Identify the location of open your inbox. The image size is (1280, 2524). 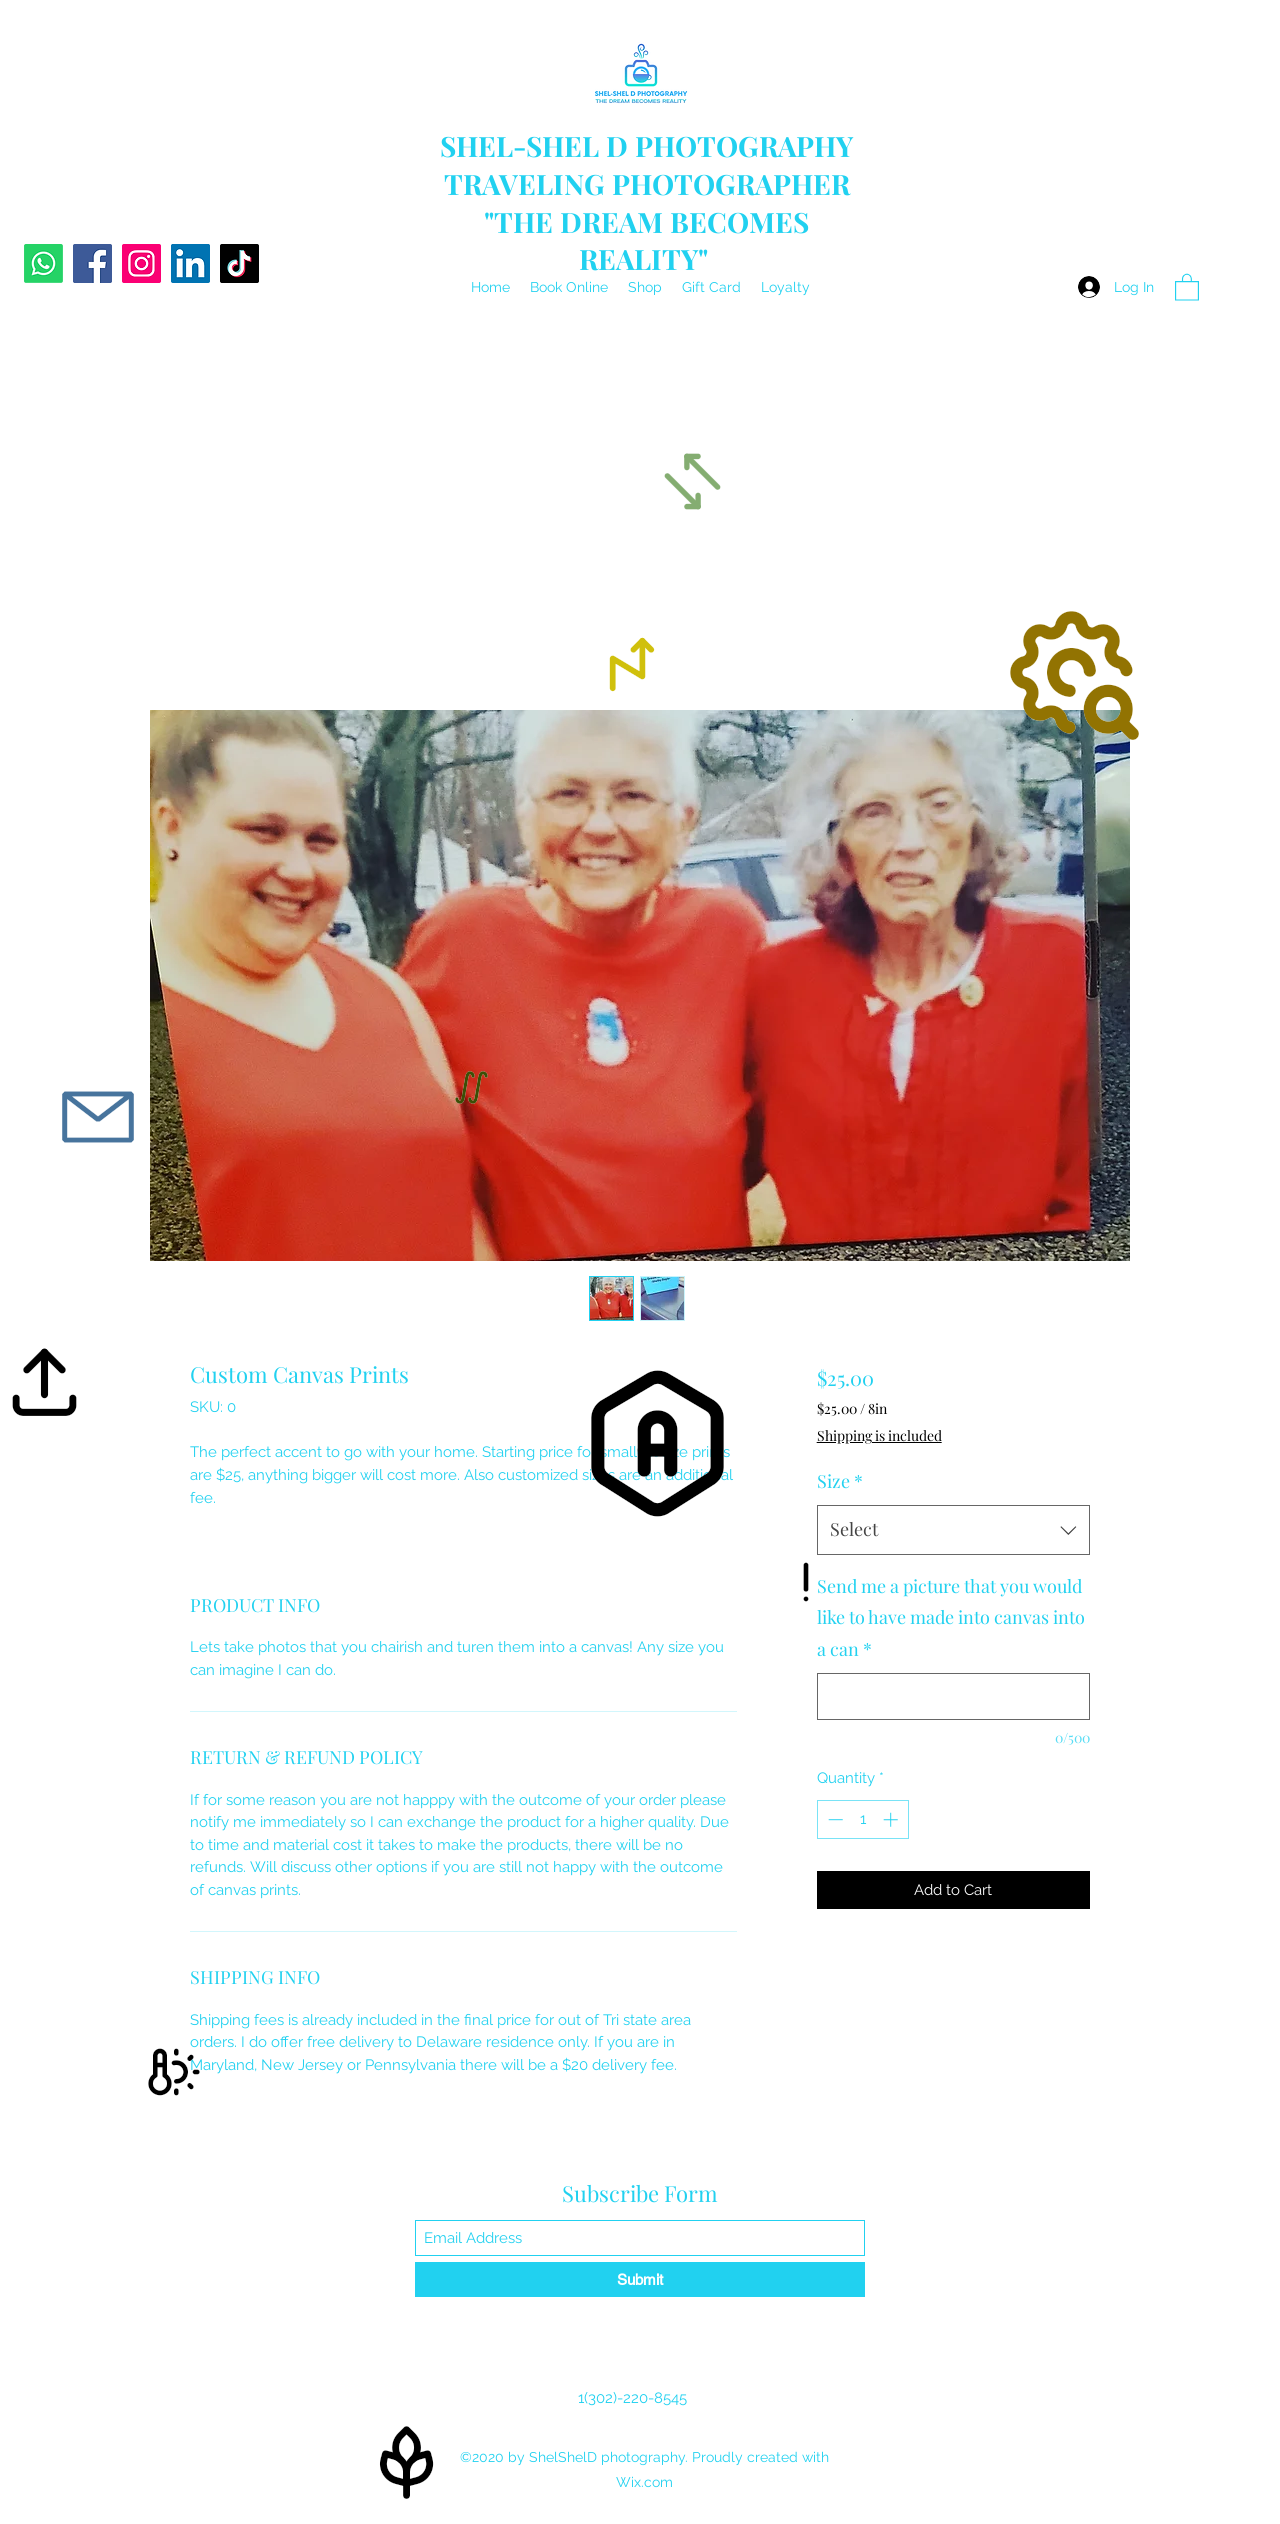
(98, 1117).